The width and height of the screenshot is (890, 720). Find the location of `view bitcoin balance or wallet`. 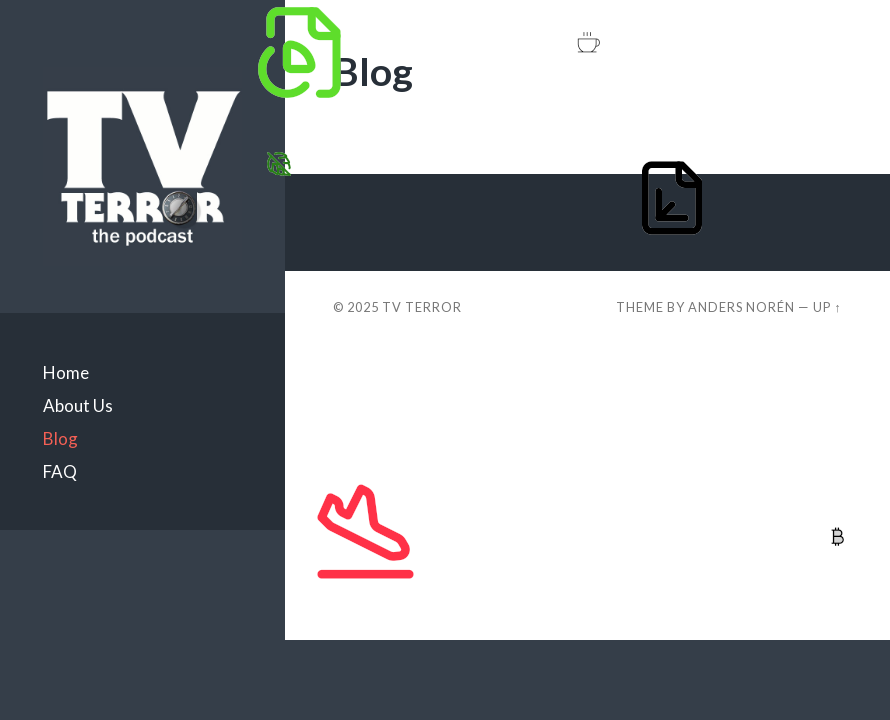

view bitcoin balance or wallet is located at coordinates (837, 537).